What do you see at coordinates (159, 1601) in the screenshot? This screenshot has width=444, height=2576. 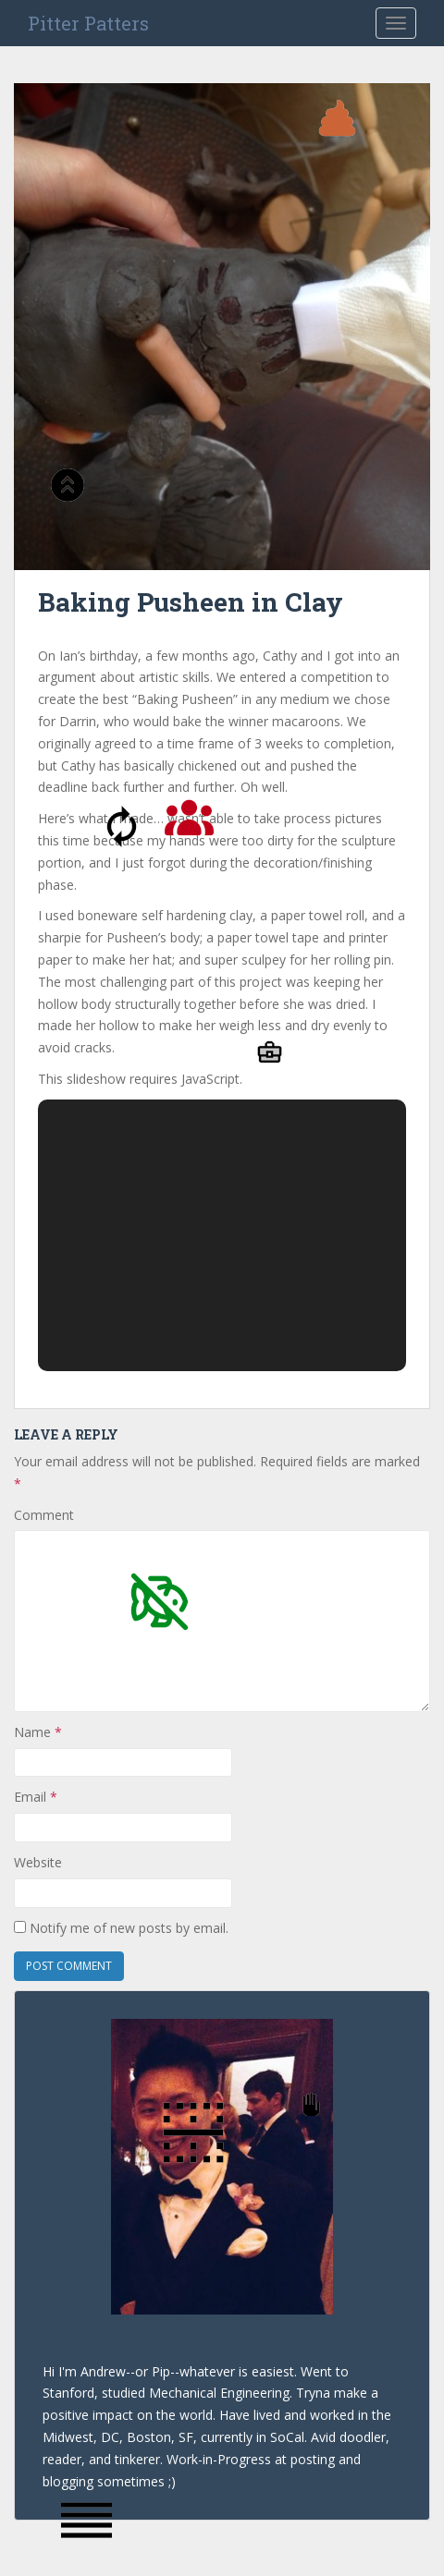 I see `indicates no fishing allowed` at bounding box center [159, 1601].